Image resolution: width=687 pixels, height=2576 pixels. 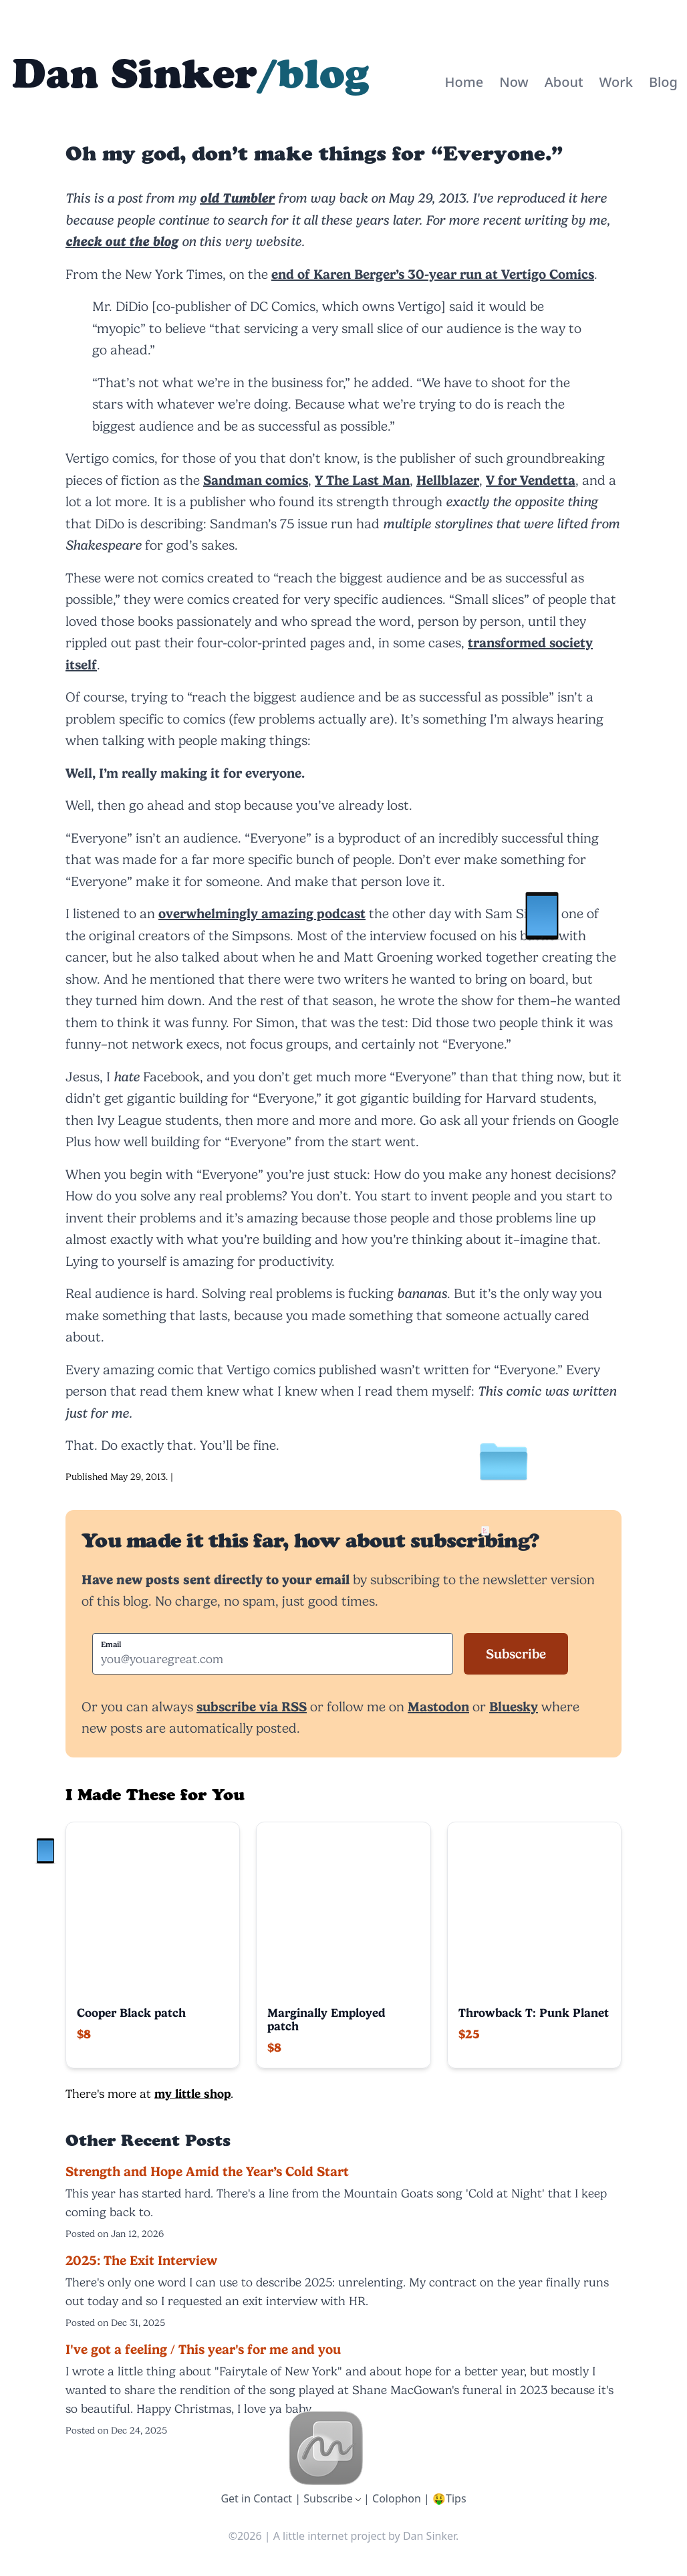 I want to click on an mpegurl audio playlist file, so click(x=485, y=1531).